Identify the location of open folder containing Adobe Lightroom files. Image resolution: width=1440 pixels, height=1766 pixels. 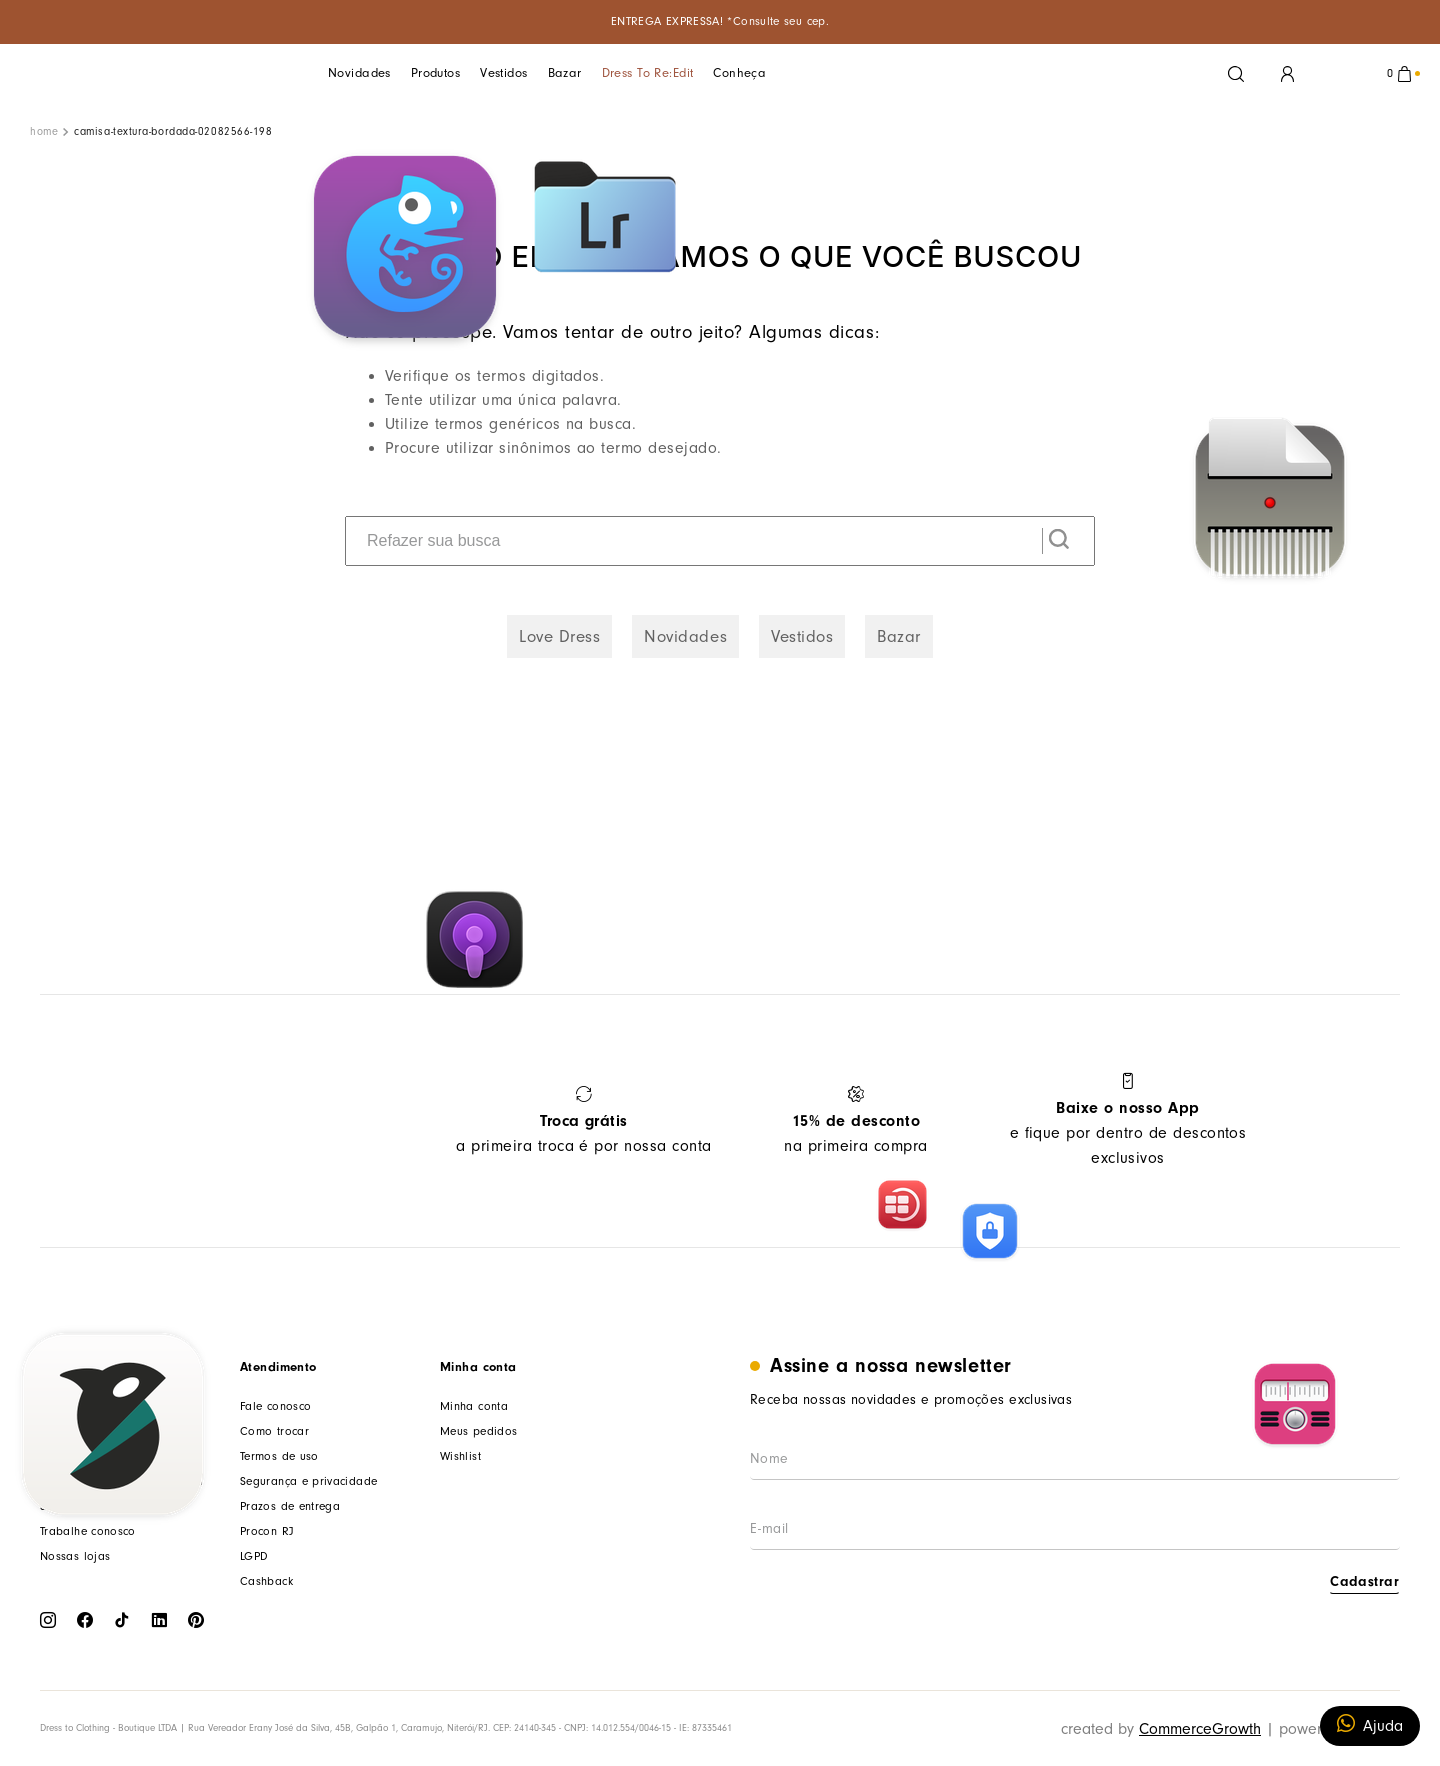
(604, 220).